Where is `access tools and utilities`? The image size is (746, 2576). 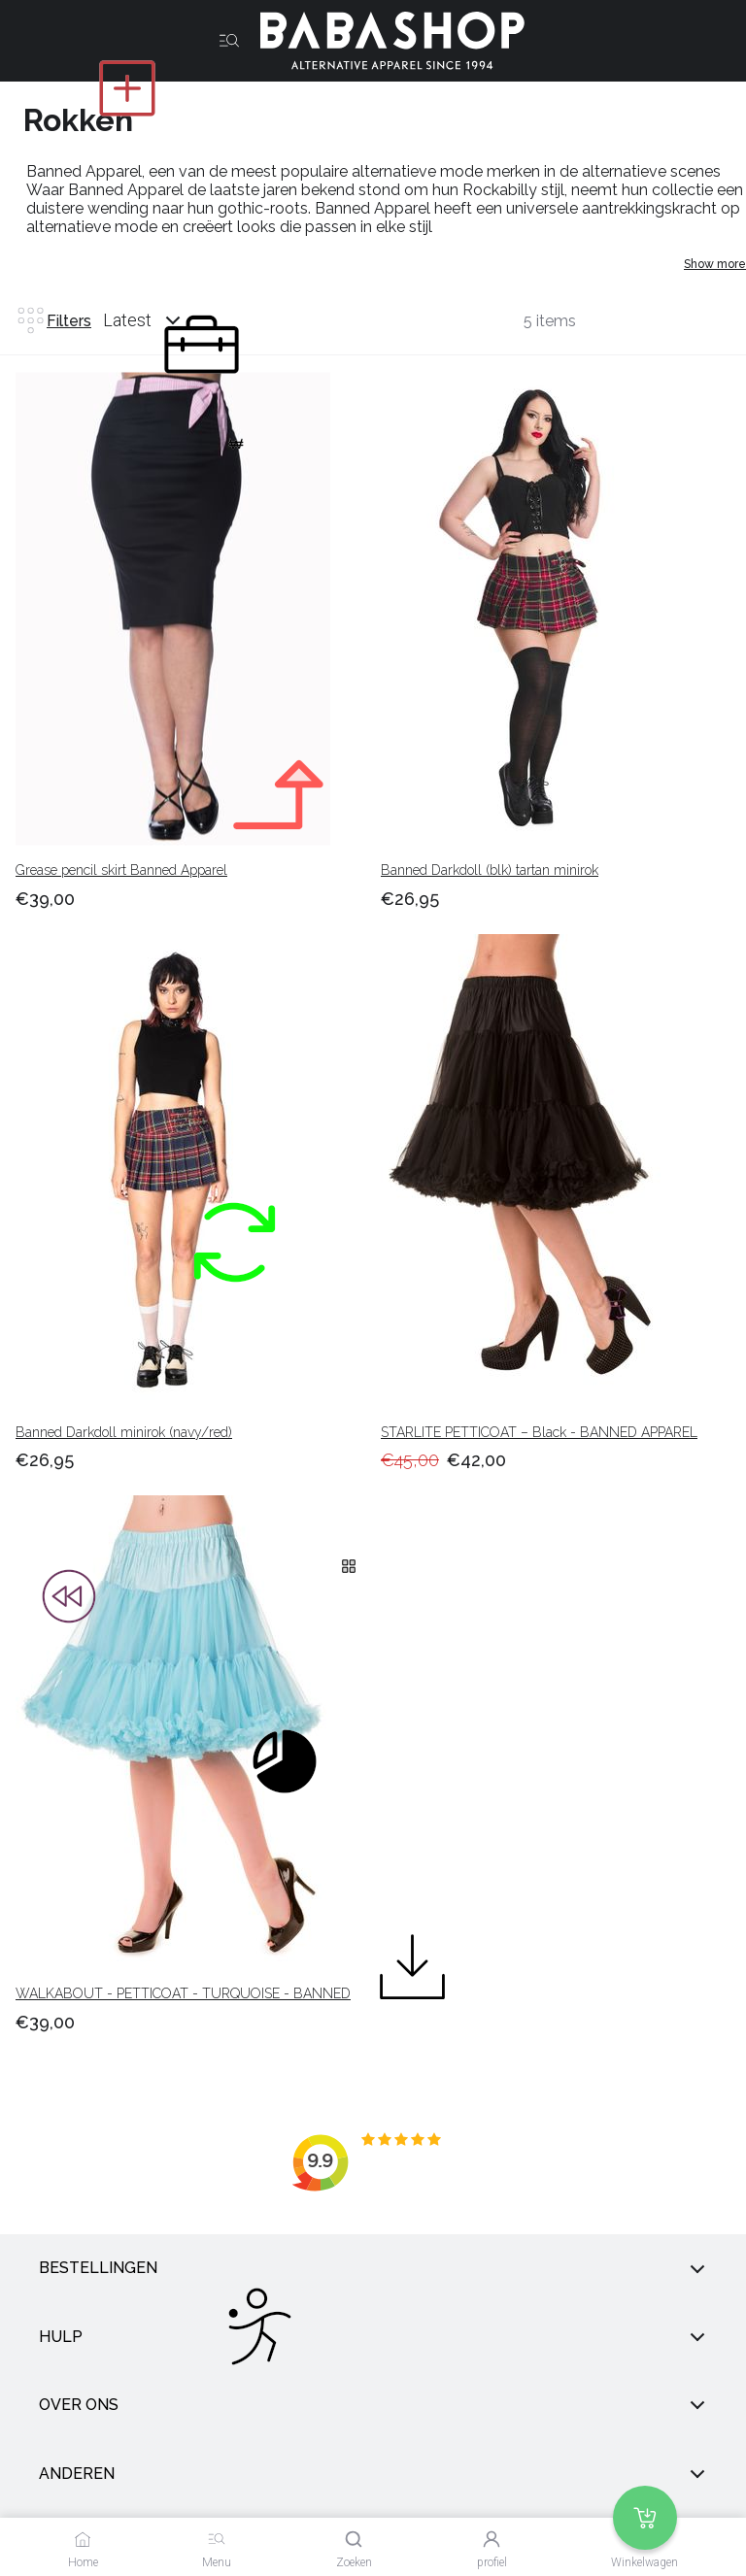
access tools and utilities is located at coordinates (201, 347).